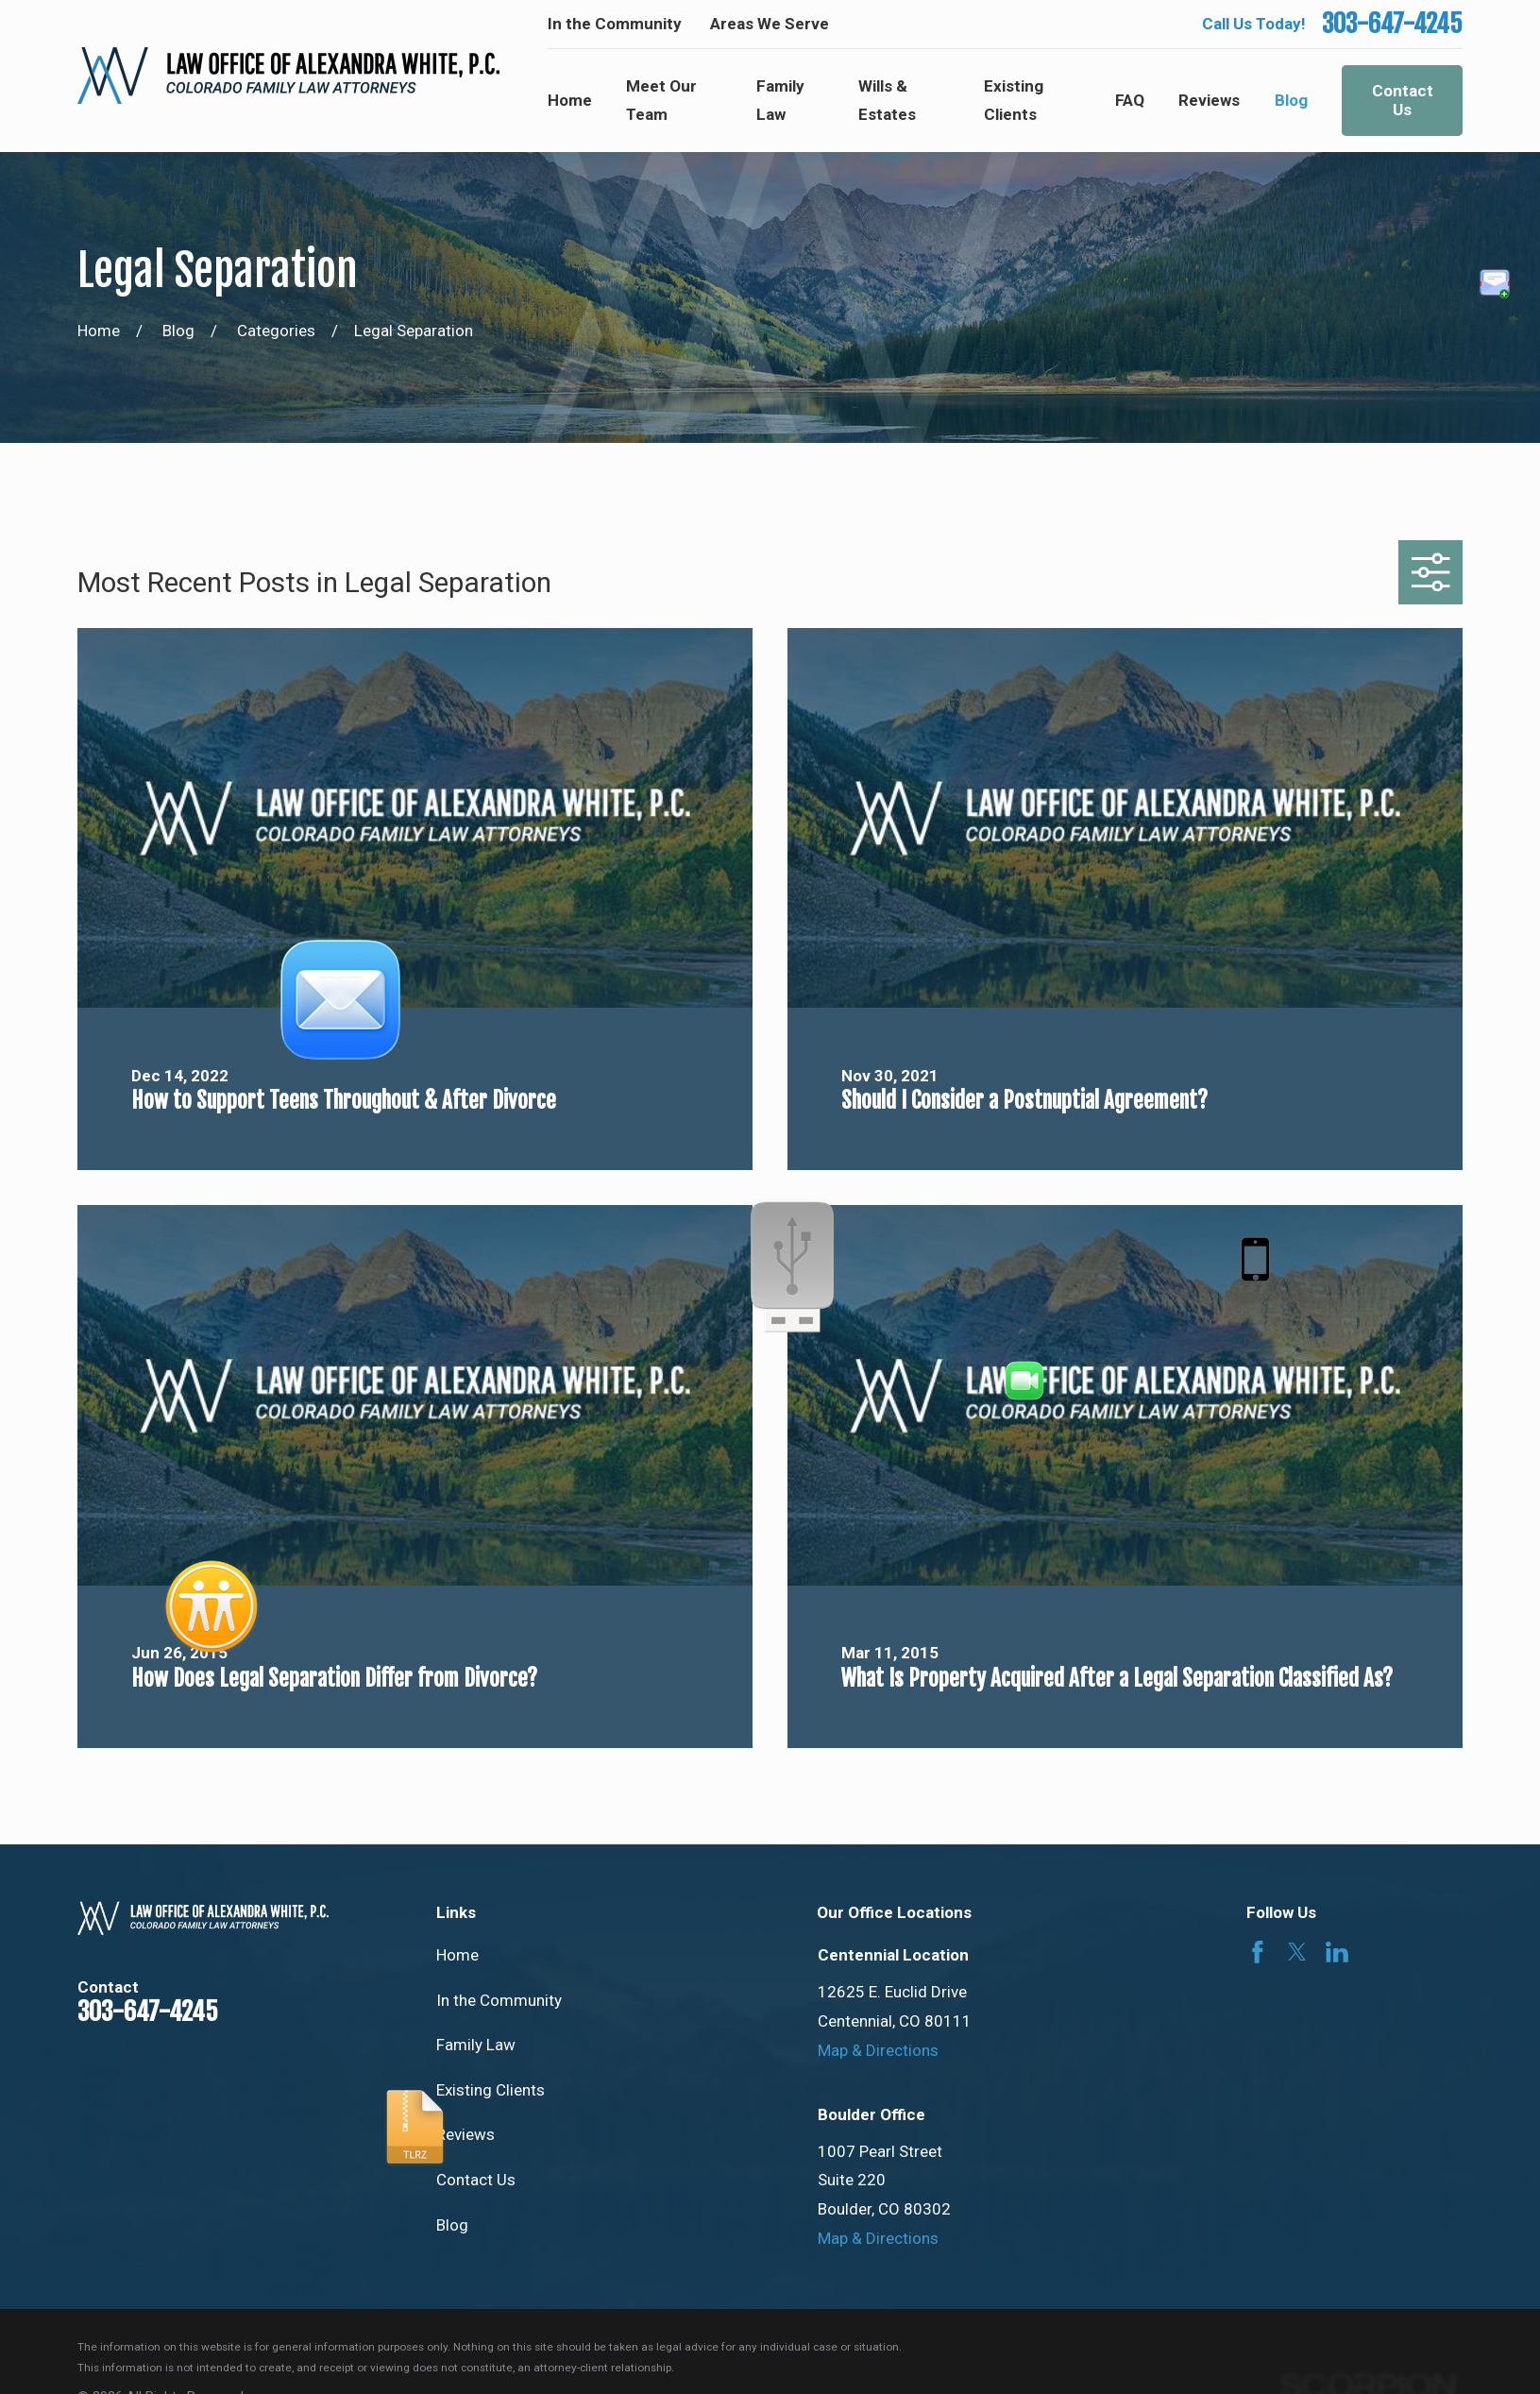  I want to click on open the Mail app, so click(340, 999).